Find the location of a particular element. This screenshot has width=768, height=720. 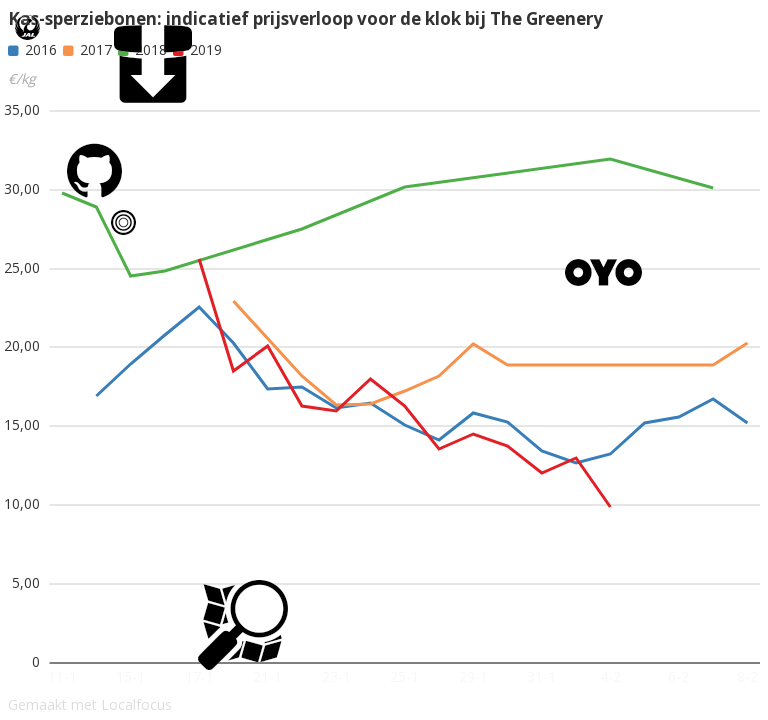

open the OYO hotel booking app is located at coordinates (603, 272).